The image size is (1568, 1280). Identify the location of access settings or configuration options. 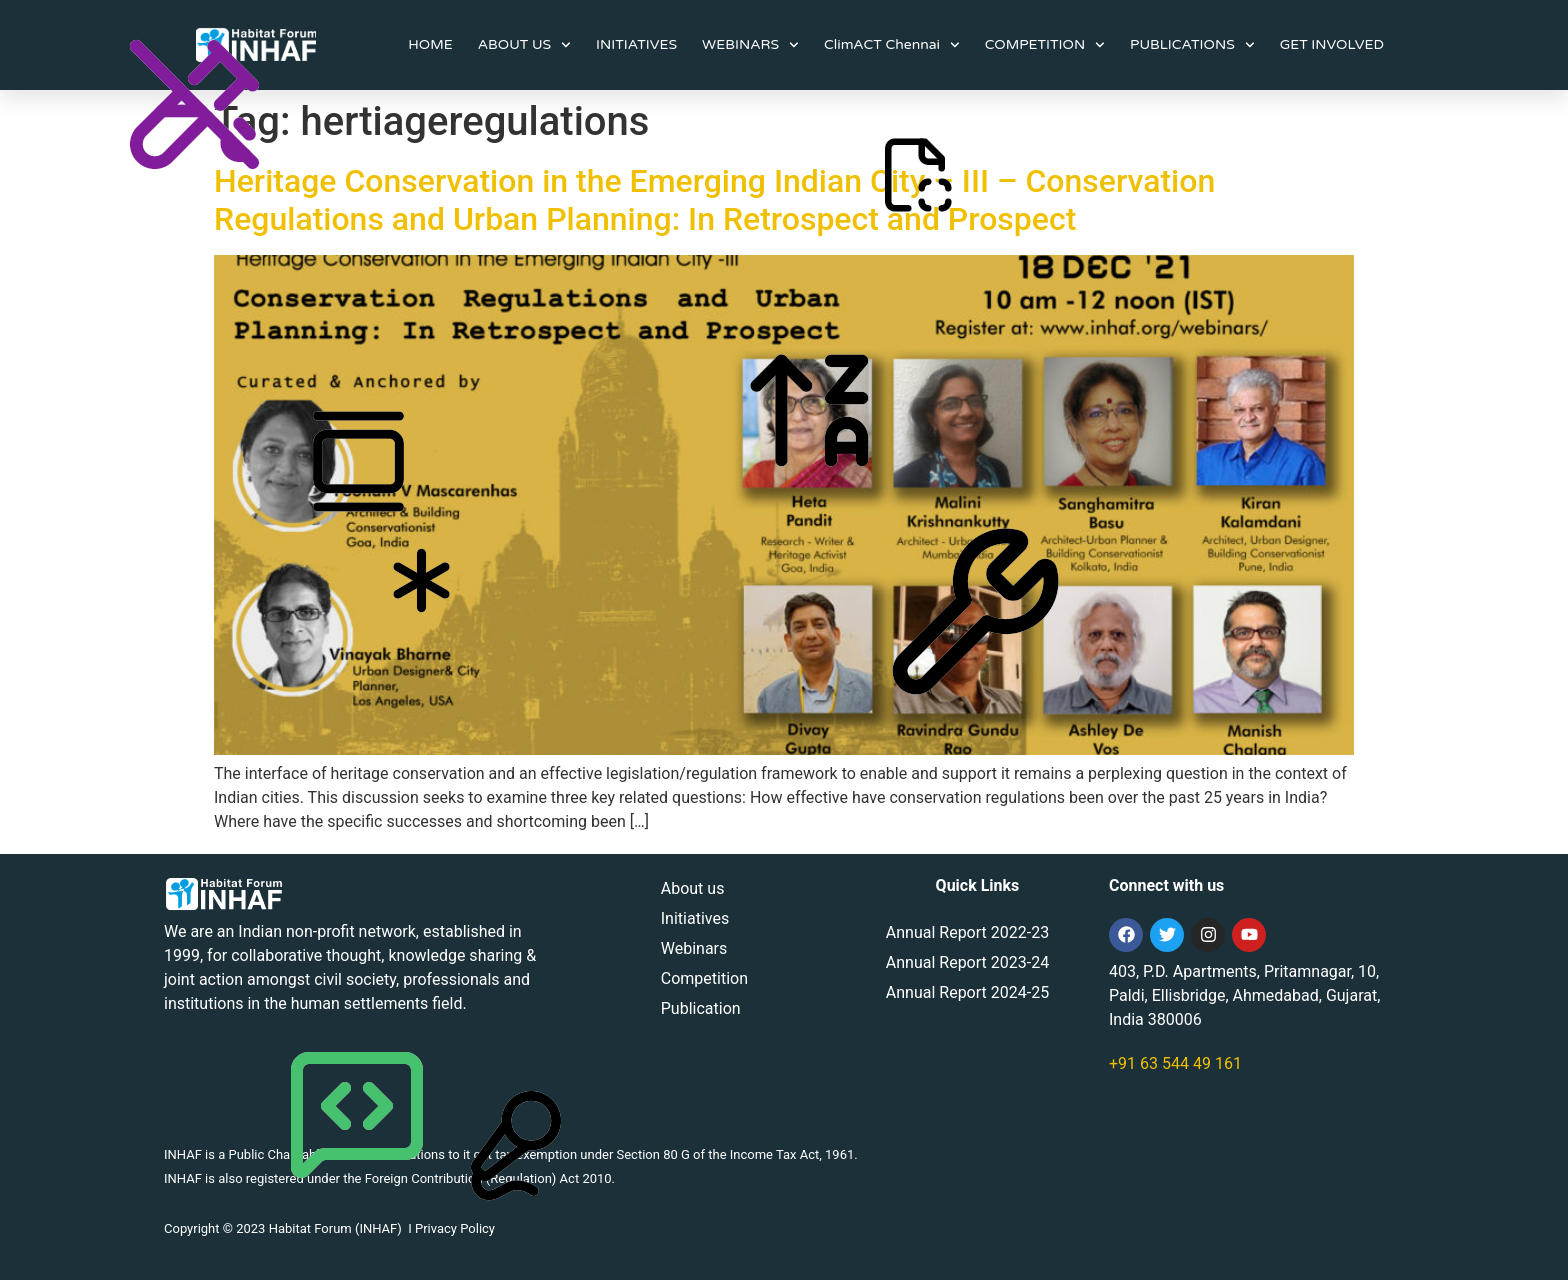
(975, 611).